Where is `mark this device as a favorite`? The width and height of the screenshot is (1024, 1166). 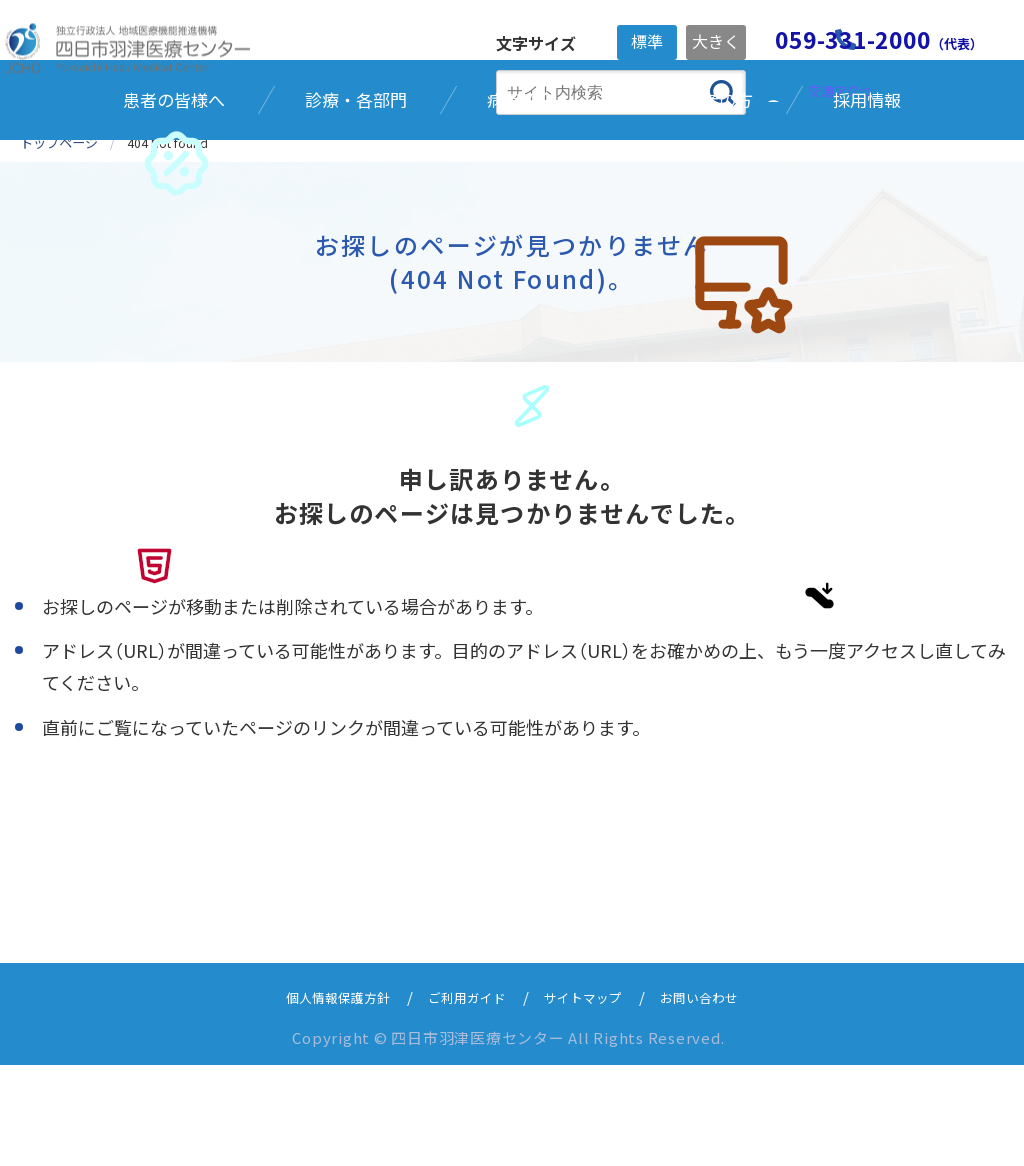 mark this device as a favorite is located at coordinates (741, 282).